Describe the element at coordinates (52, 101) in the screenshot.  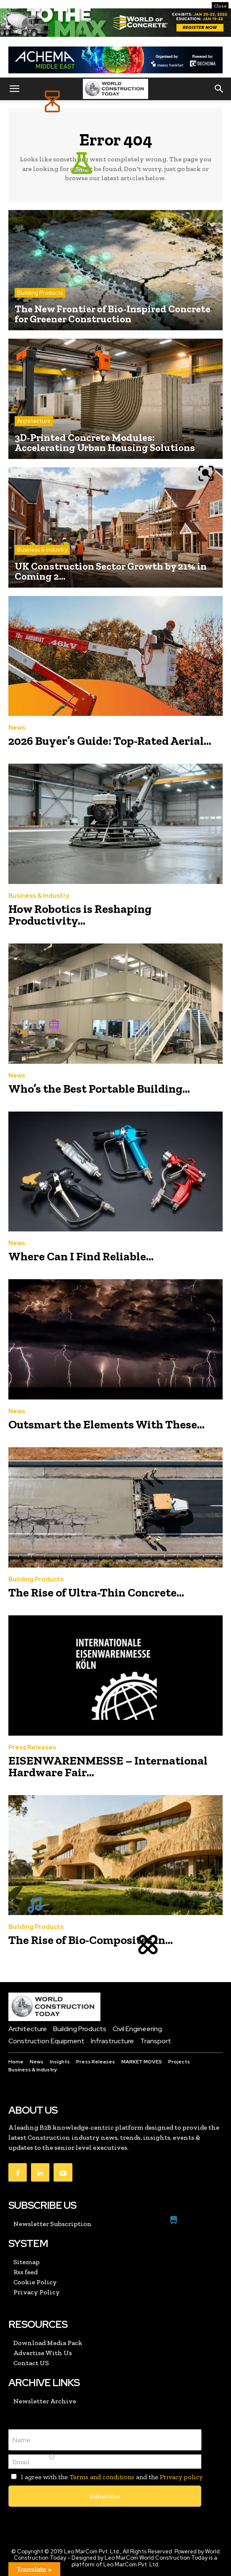
I see `indicates a process is in progress` at that location.